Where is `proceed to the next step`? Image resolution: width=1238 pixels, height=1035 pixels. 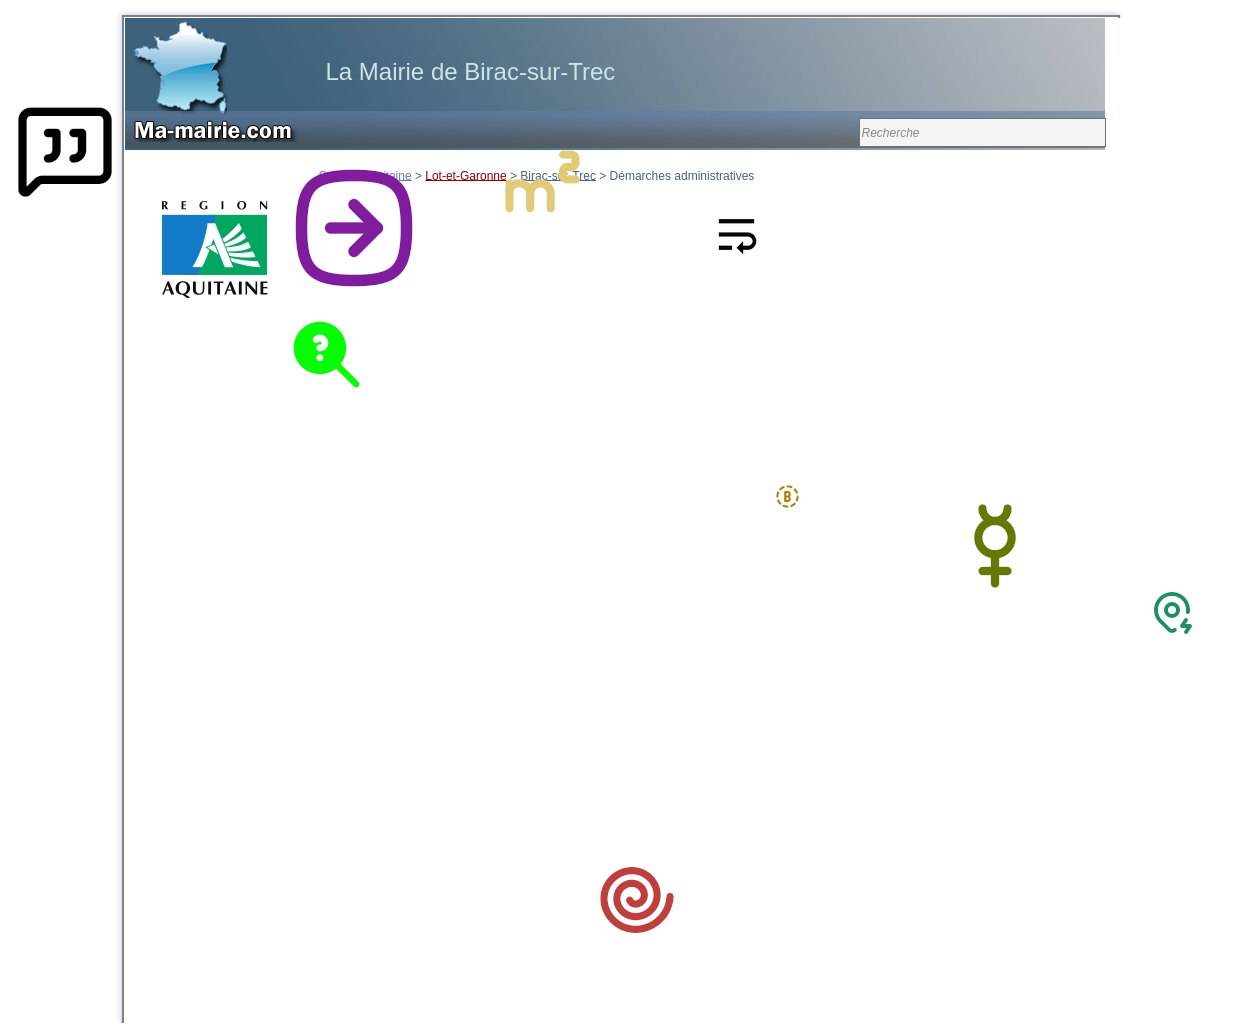 proceed to the next step is located at coordinates (354, 228).